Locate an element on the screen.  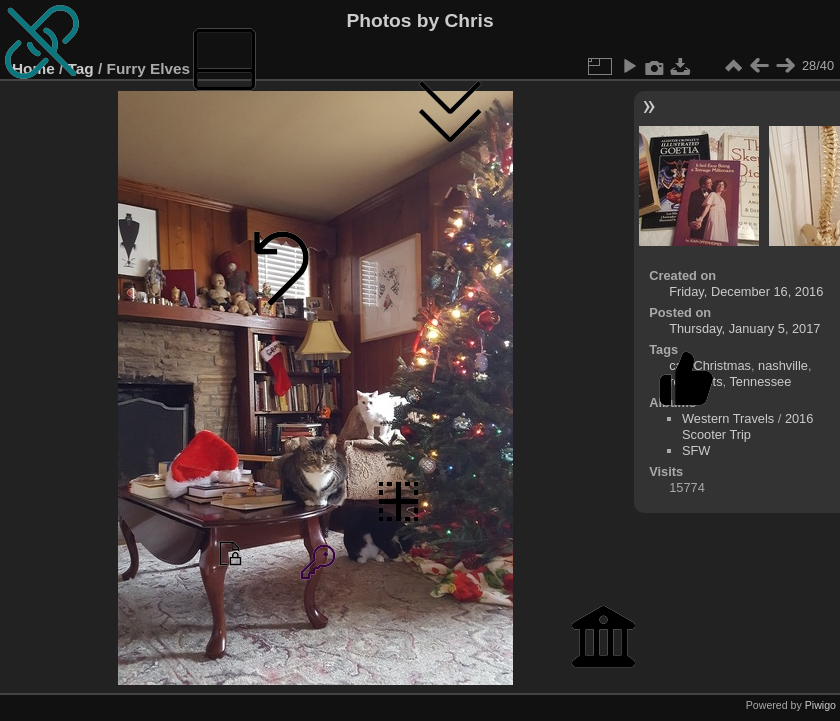
discard changes and revert to previous state is located at coordinates (280, 266).